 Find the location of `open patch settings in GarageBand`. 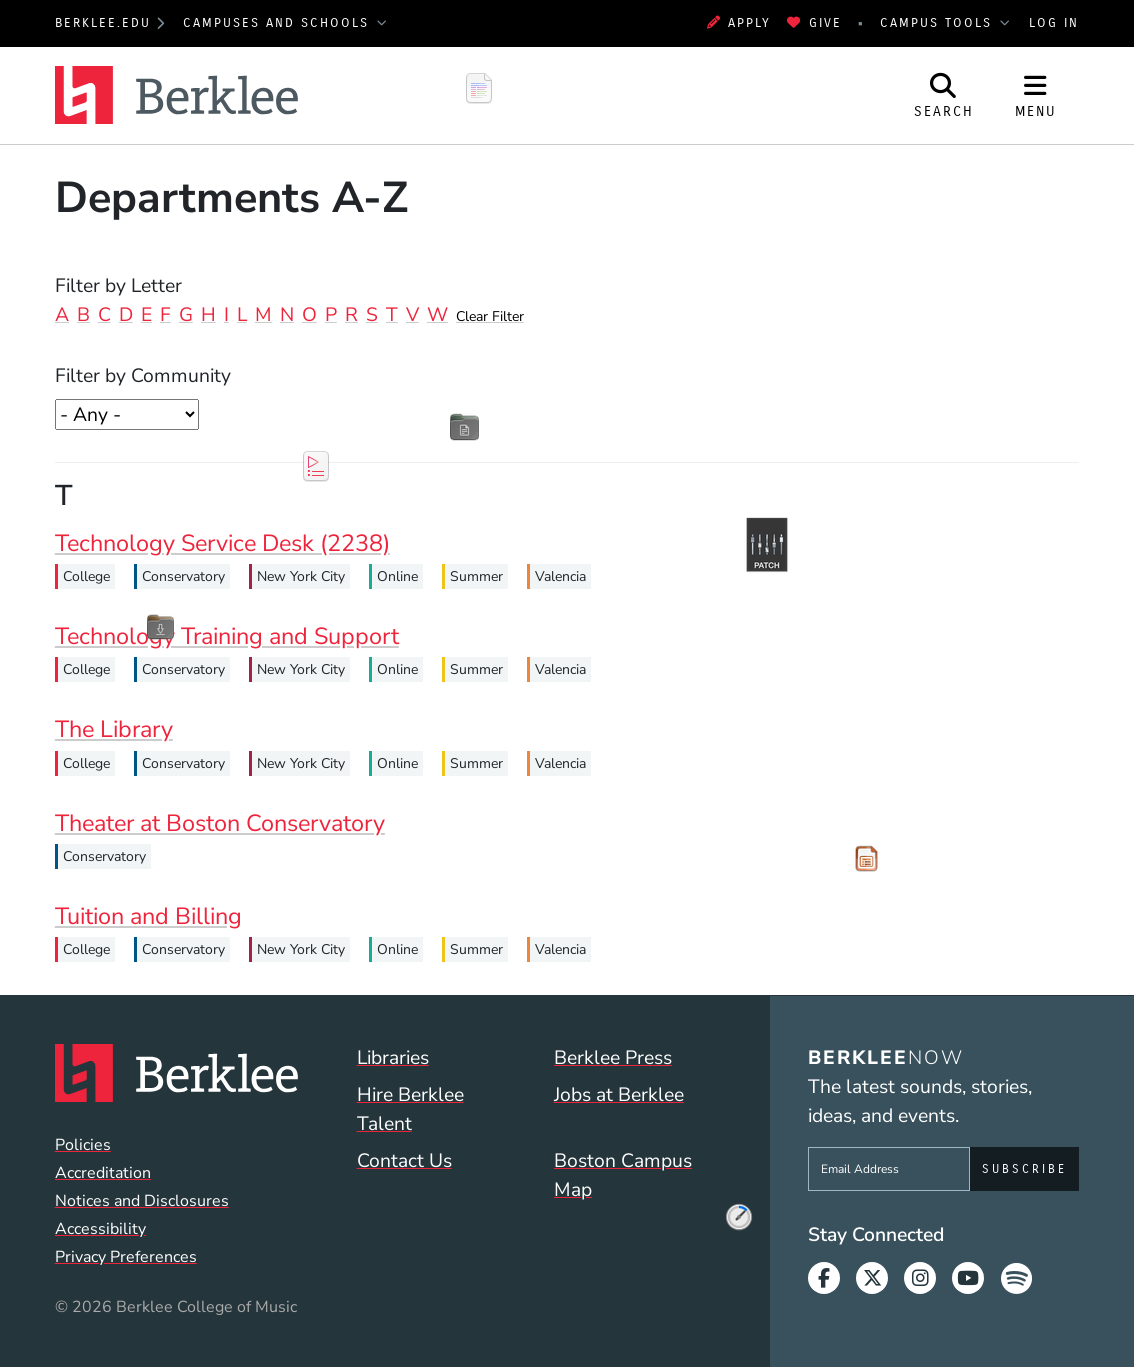

open patch settings in GarageBand is located at coordinates (767, 546).